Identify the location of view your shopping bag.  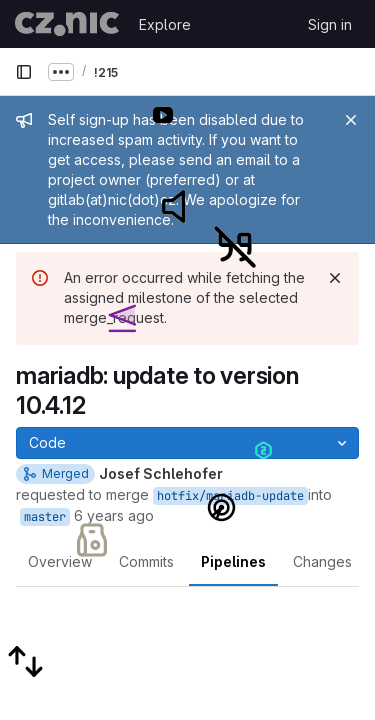
(92, 540).